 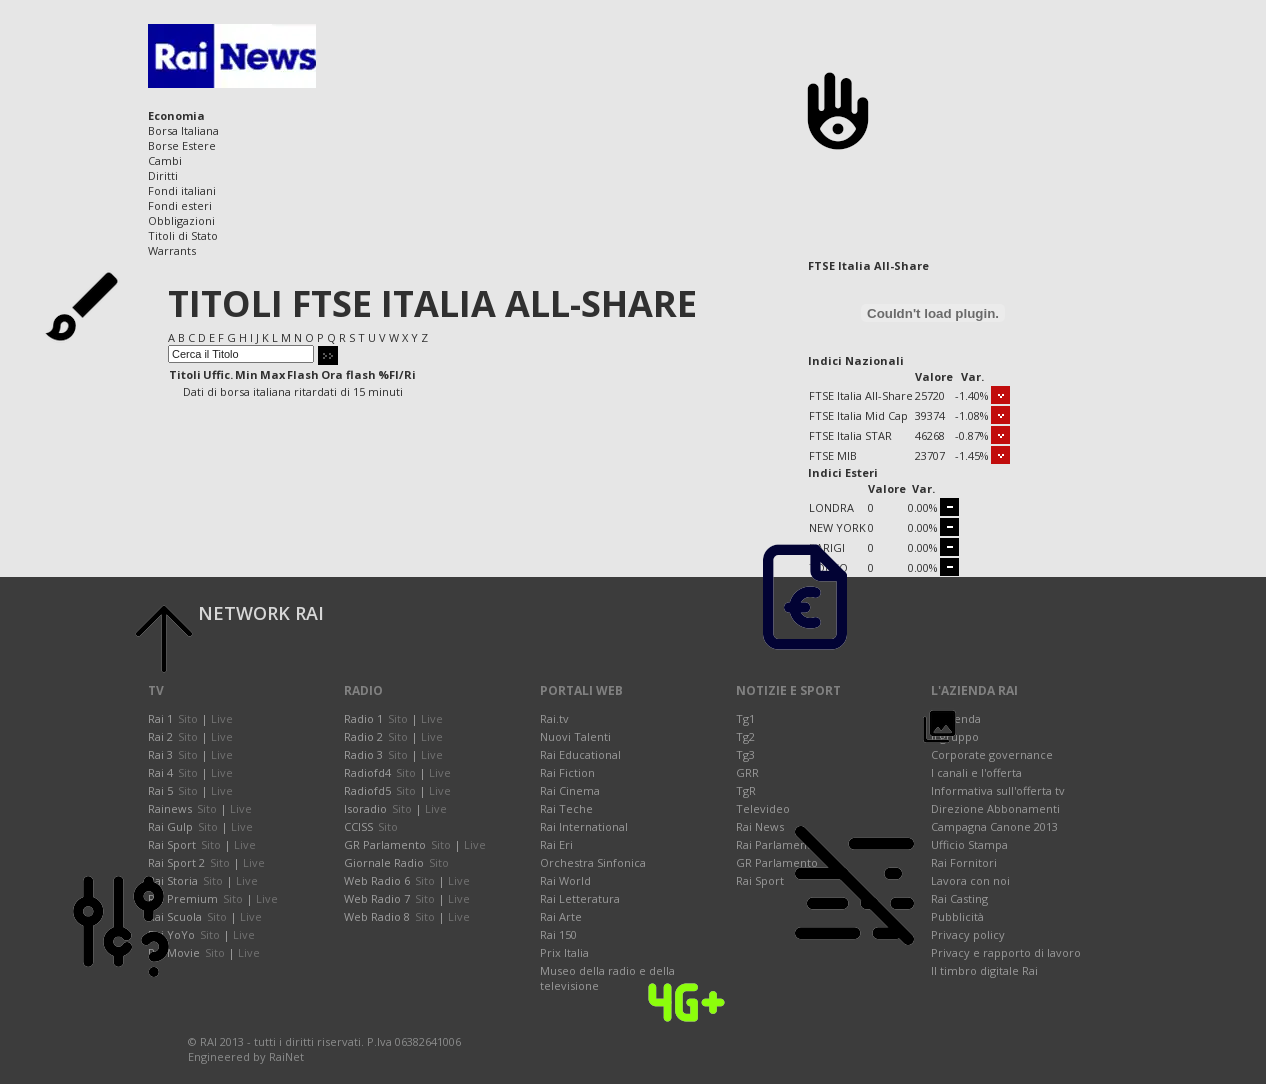 I want to click on indicates 4G+ or LTE-Advanced network connectivity, so click(x=686, y=1002).